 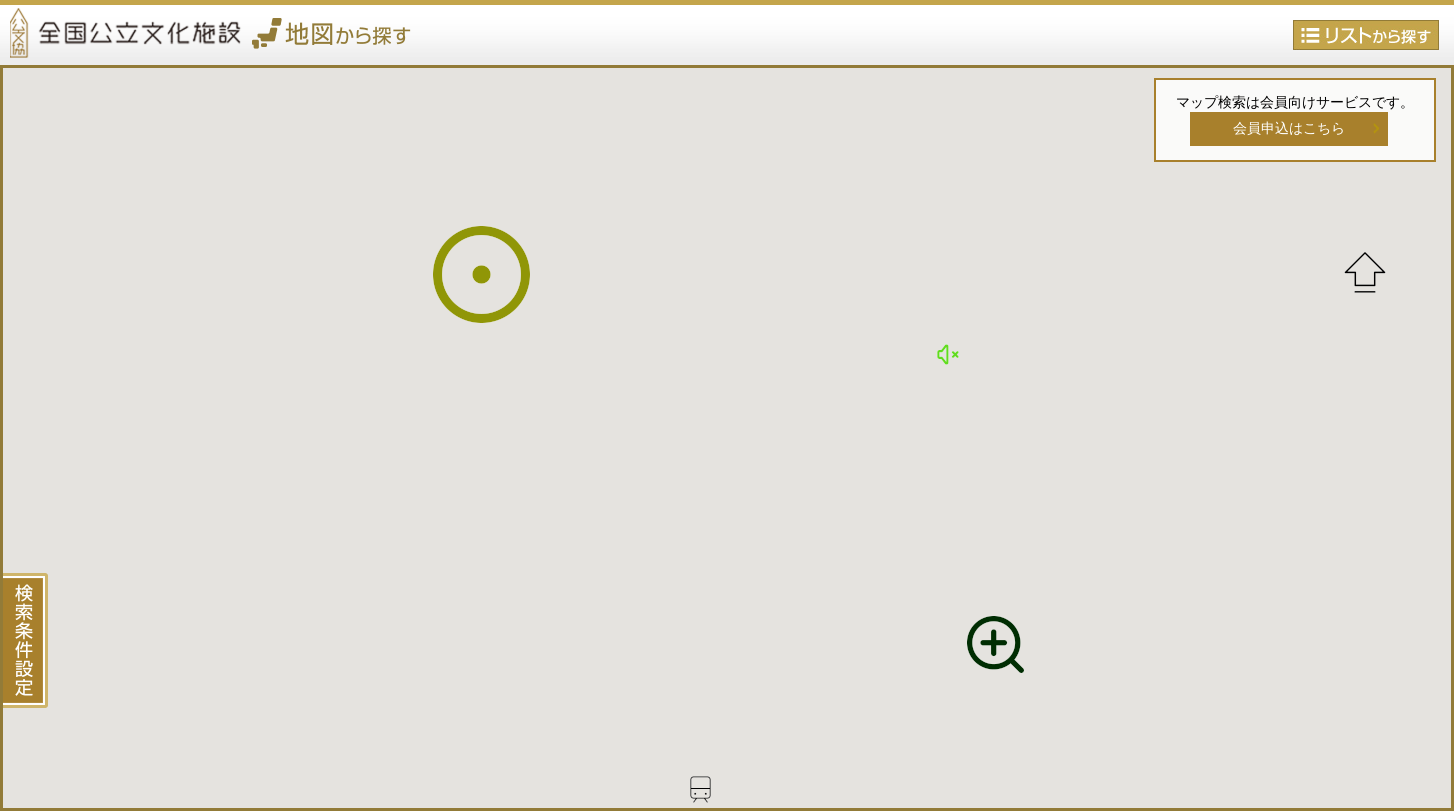 What do you see at coordinates (700, 788) in the screenshot?
I see `access train or rail transit options` at bounding box center [700, 788].